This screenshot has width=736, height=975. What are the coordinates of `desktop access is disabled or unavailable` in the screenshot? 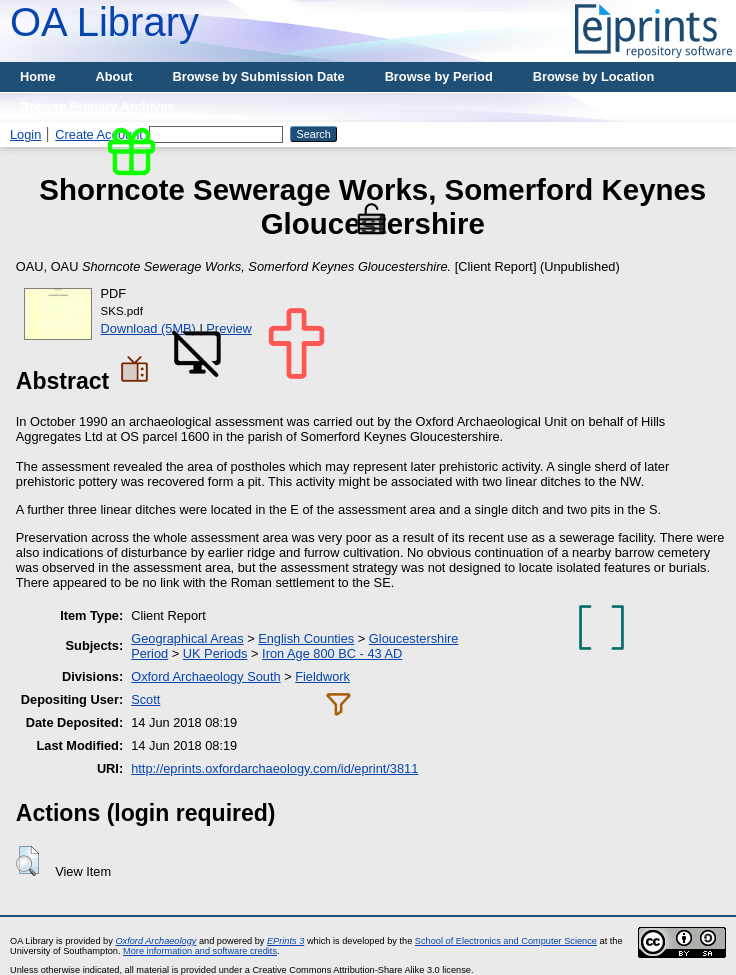 It's located at (197, 352).